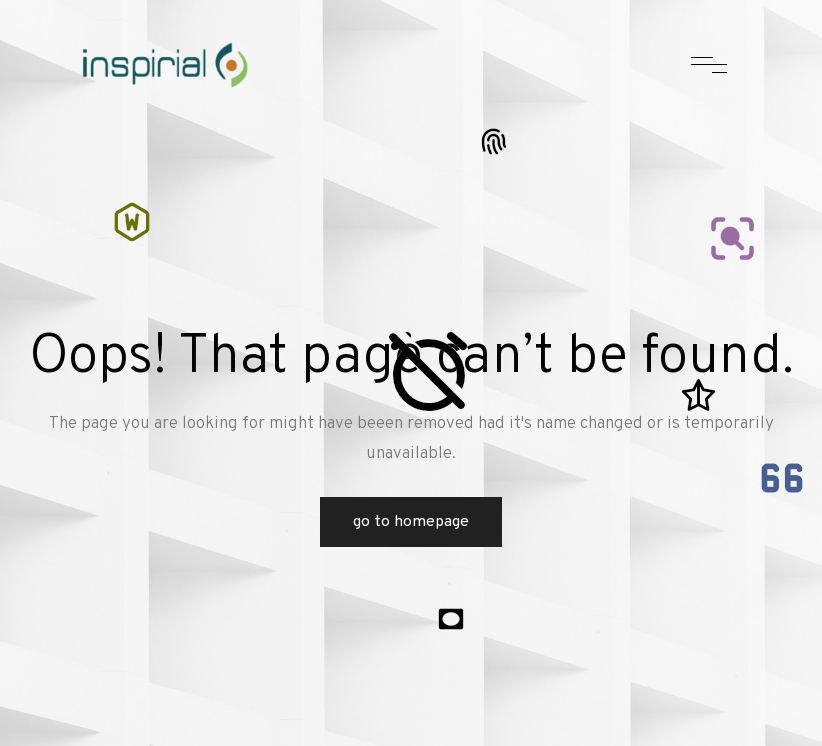 The image size is (822, 746). Describe the element at coordinates (493, 141) in the screenshot. I see `enable biometric authentication` at that location.